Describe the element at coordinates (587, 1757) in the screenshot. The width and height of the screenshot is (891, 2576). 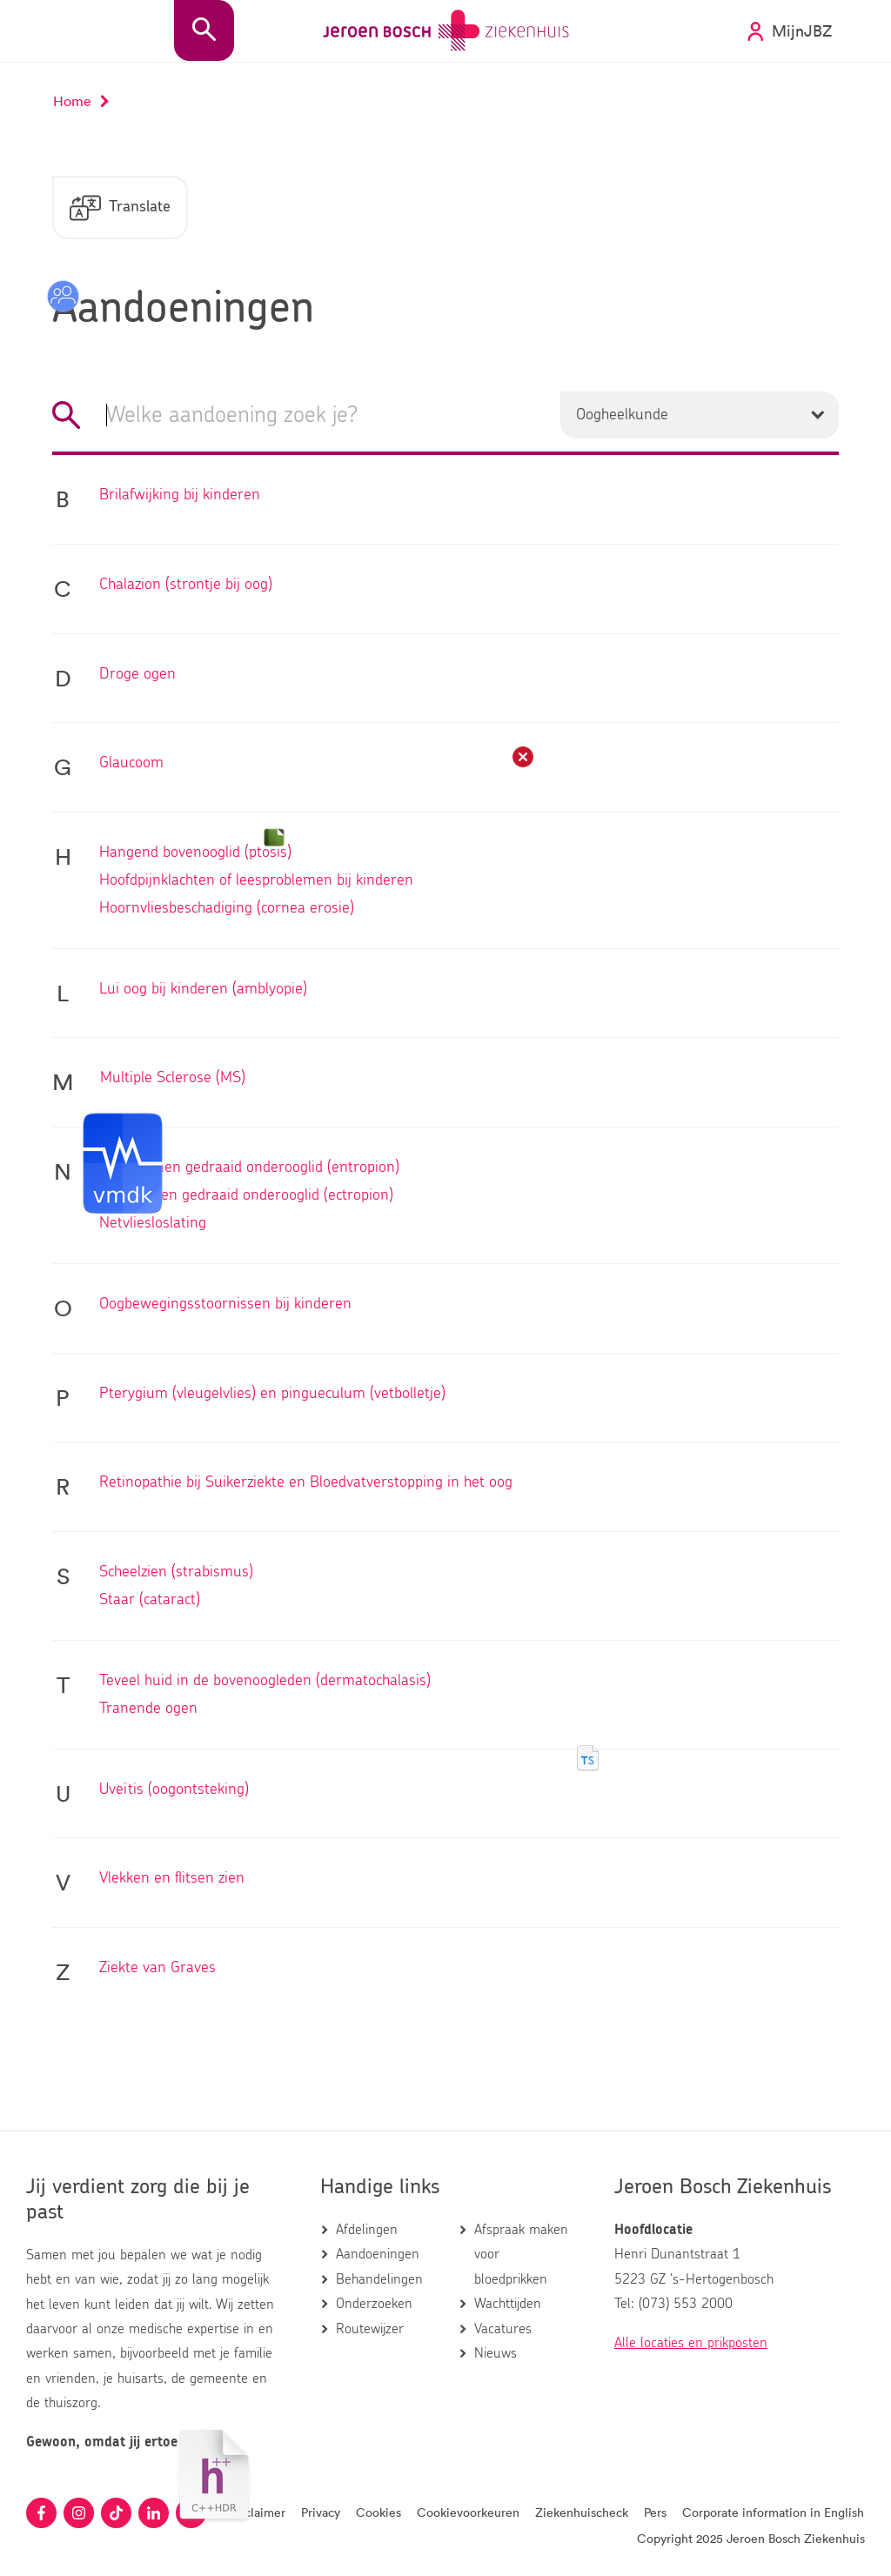
I see `a typescript source code file` at that location.